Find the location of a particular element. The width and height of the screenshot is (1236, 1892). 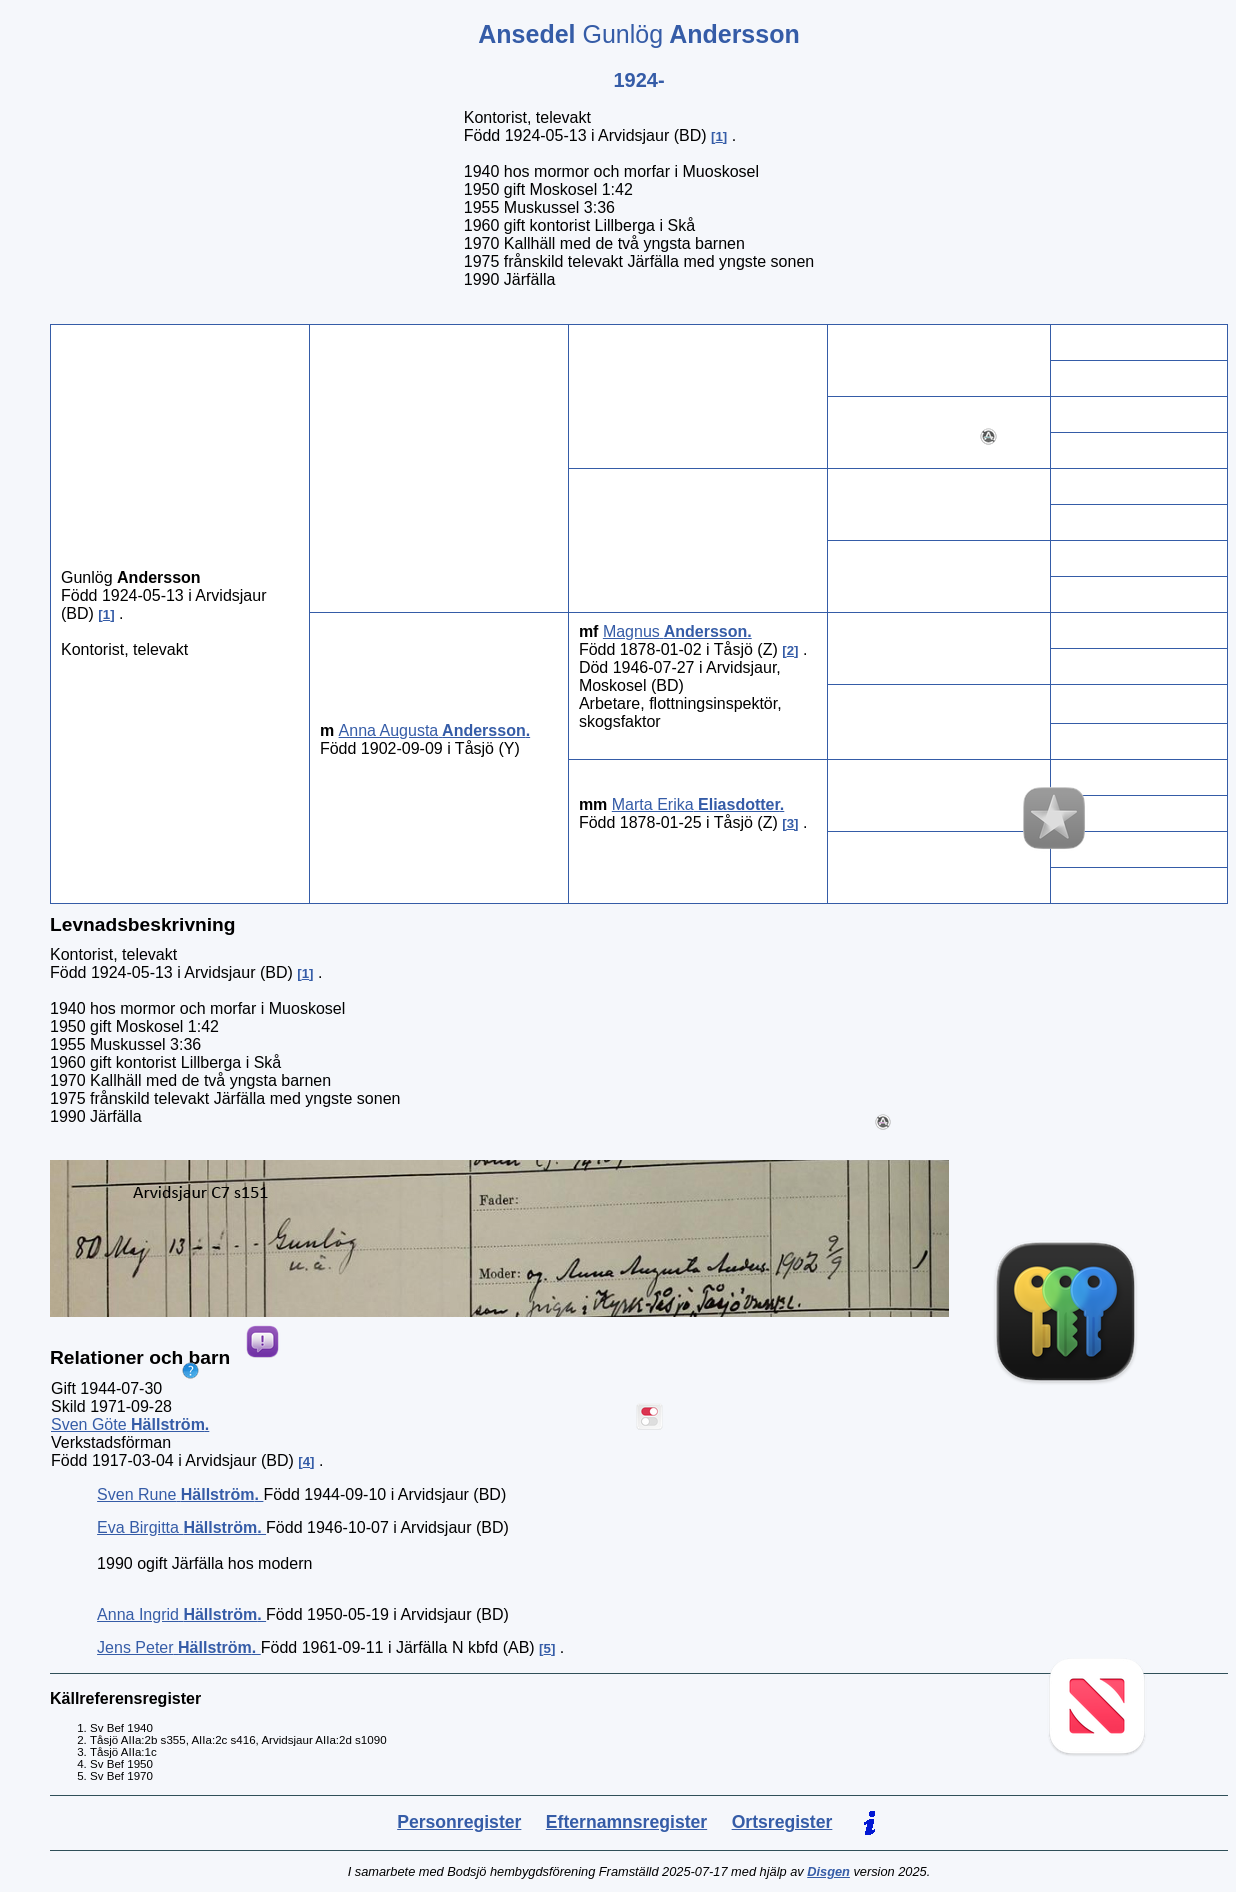

open the iTunes Store app is located at coordinates (1054, 818).